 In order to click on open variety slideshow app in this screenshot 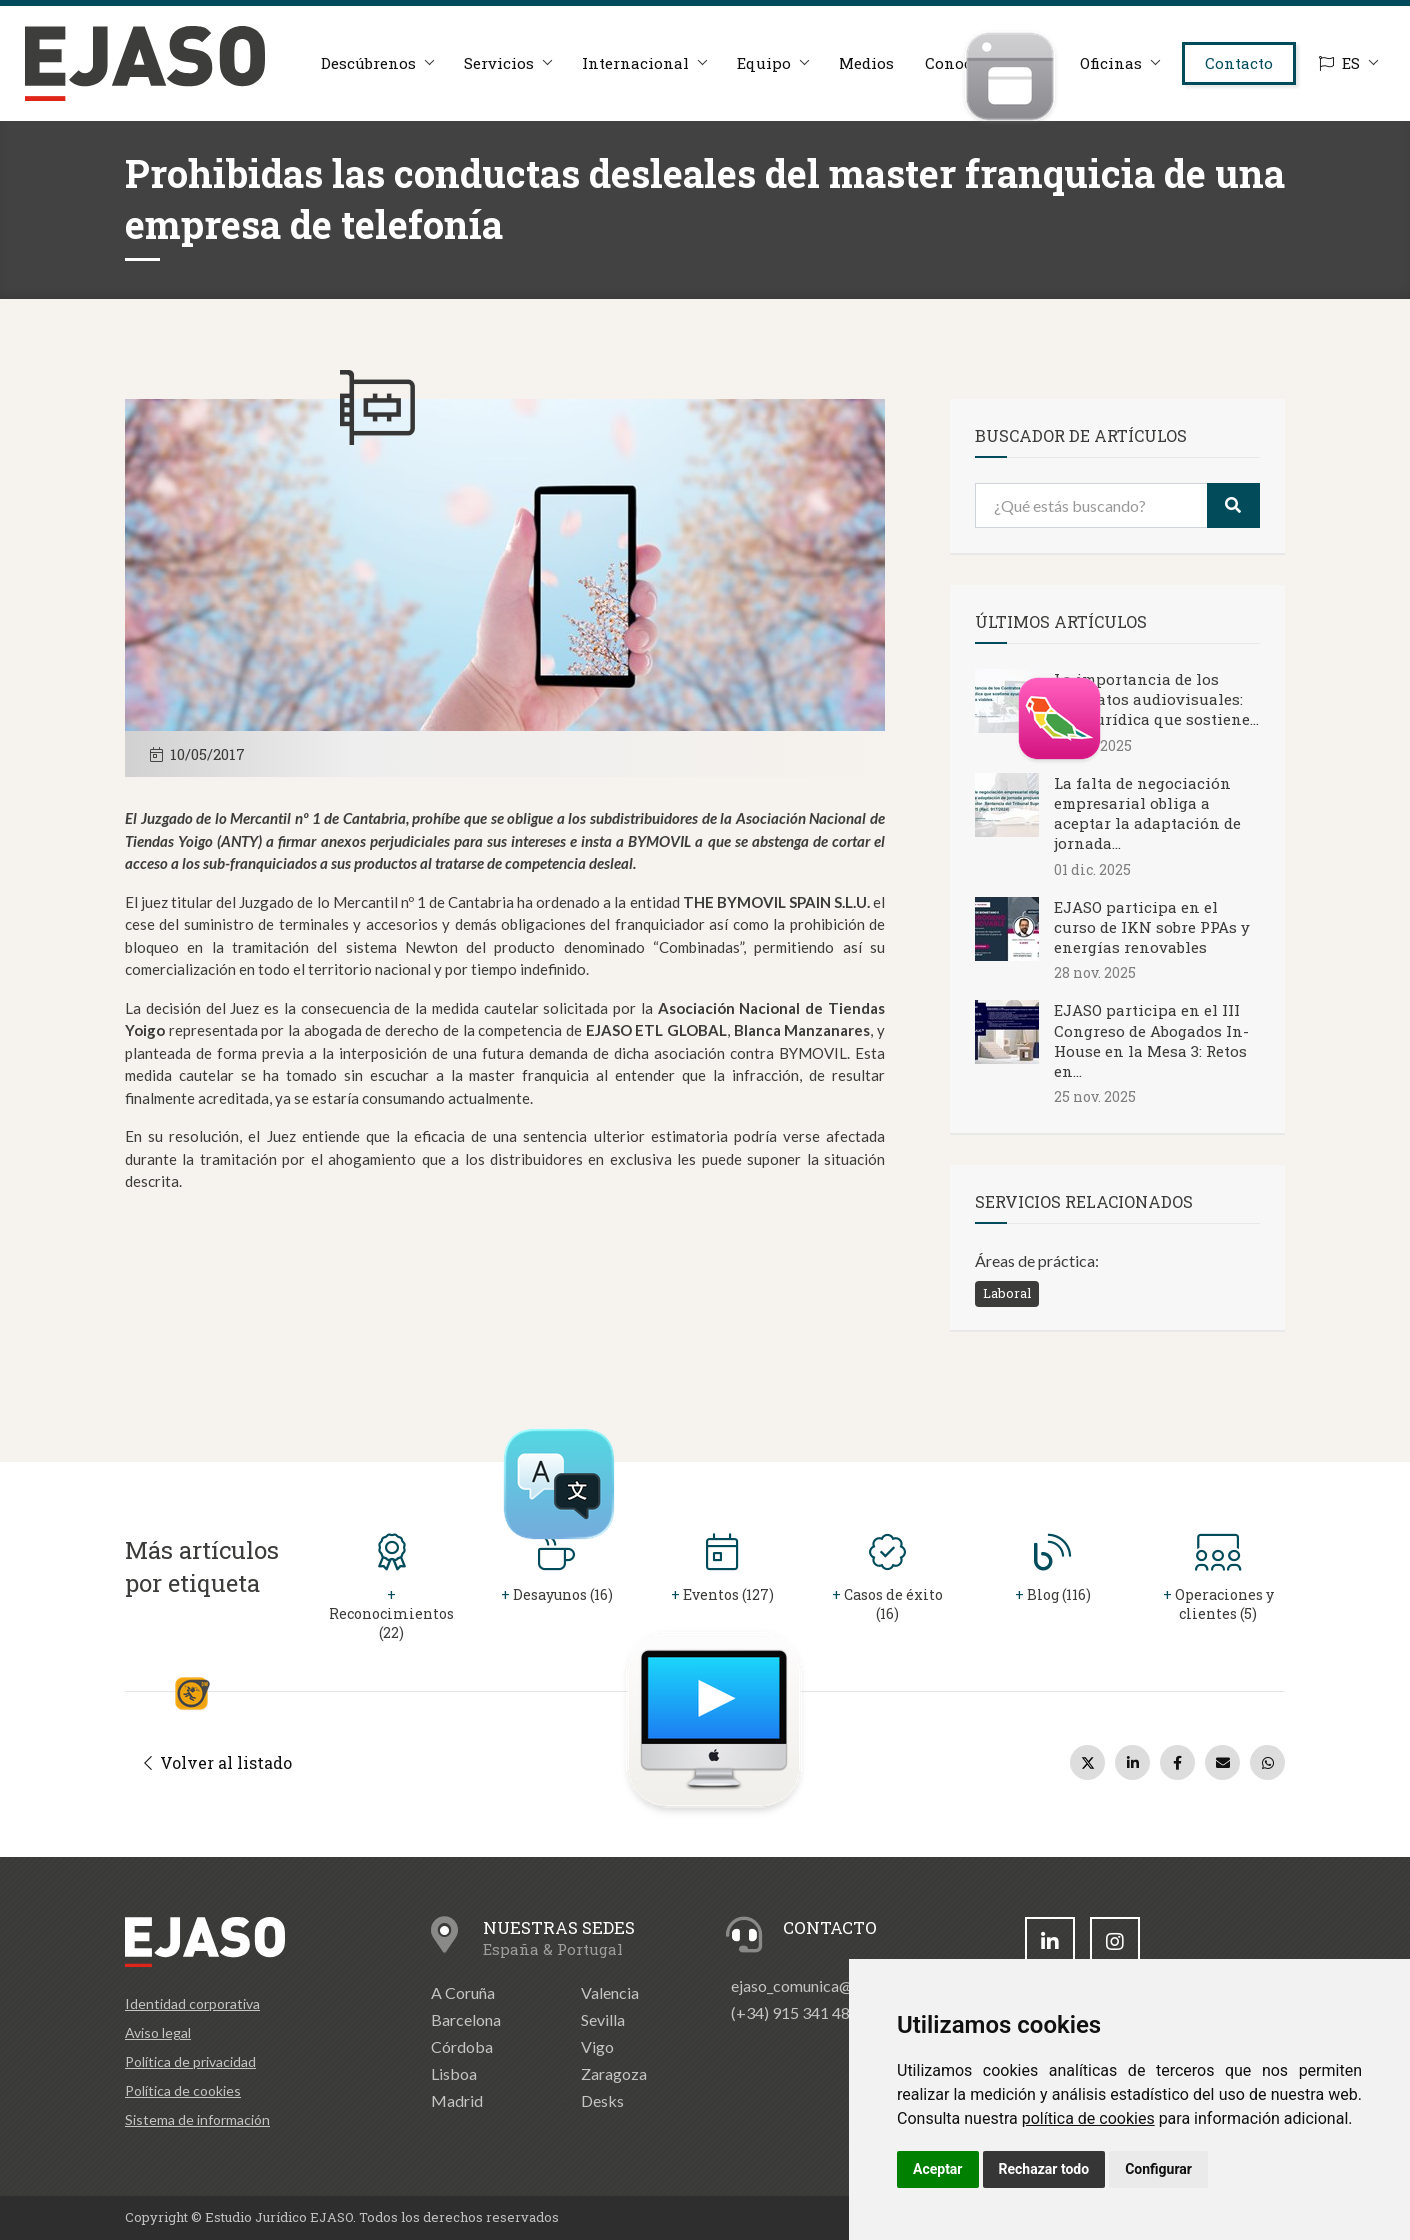, I will do `click(714, 1720)`.